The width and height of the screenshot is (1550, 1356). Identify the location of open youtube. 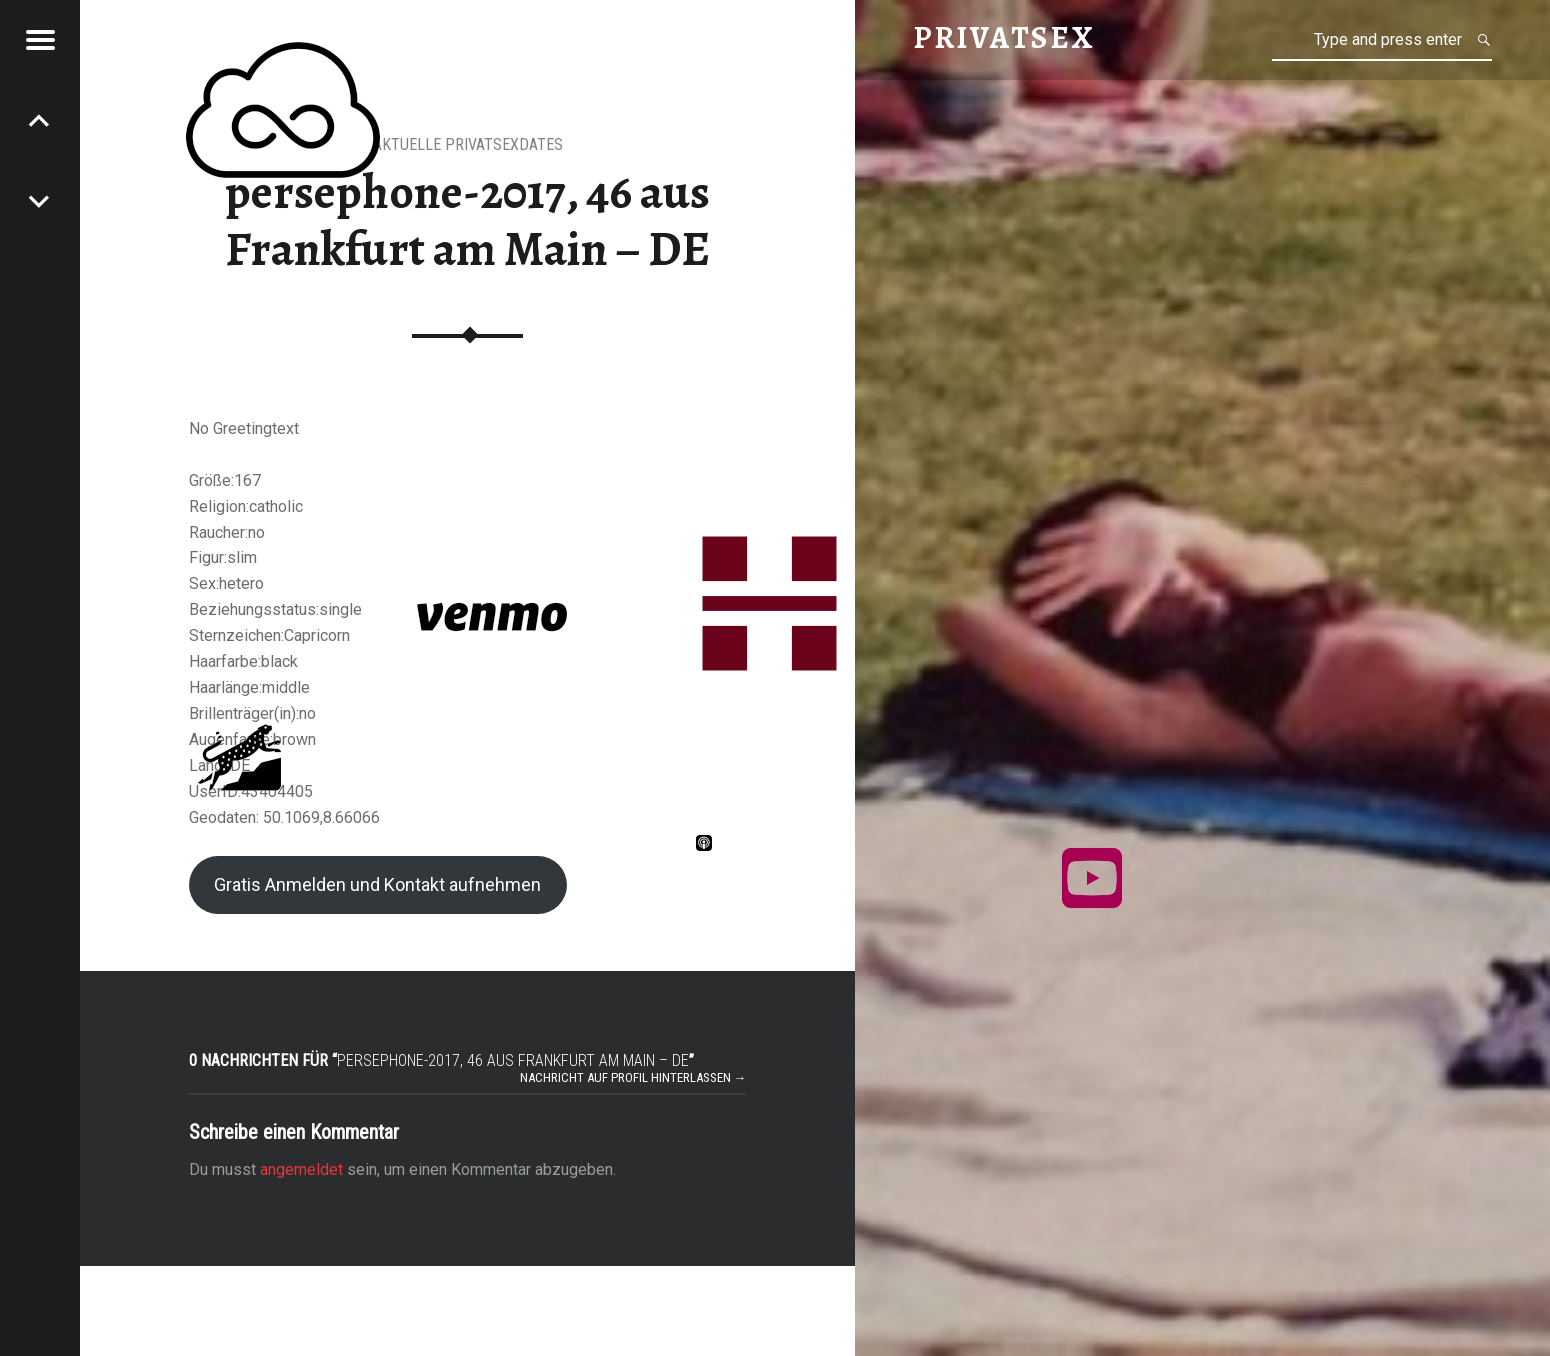
(1092, 878).